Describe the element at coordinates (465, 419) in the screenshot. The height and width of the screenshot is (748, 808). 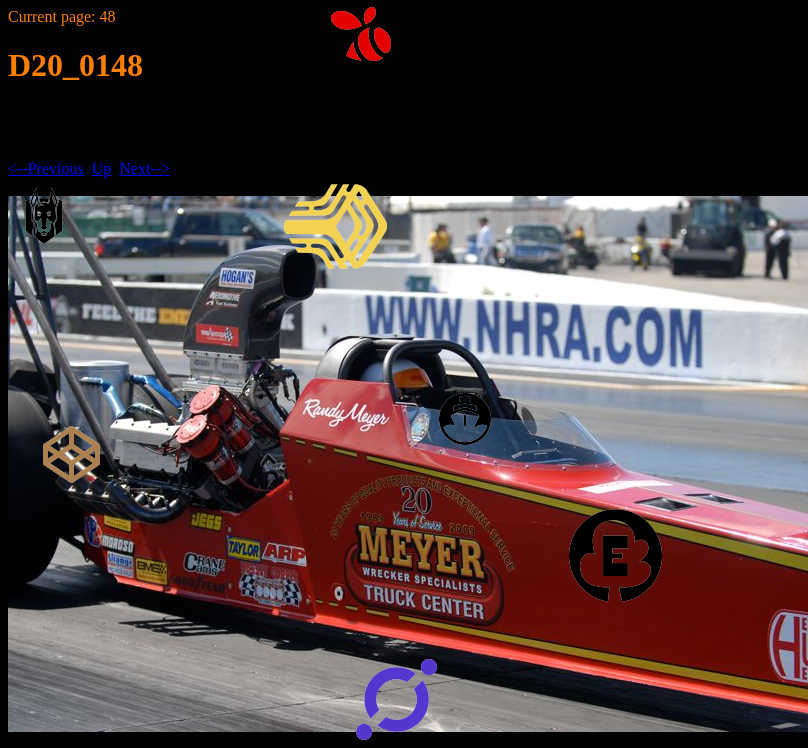
I see `codeship logo` at that location.